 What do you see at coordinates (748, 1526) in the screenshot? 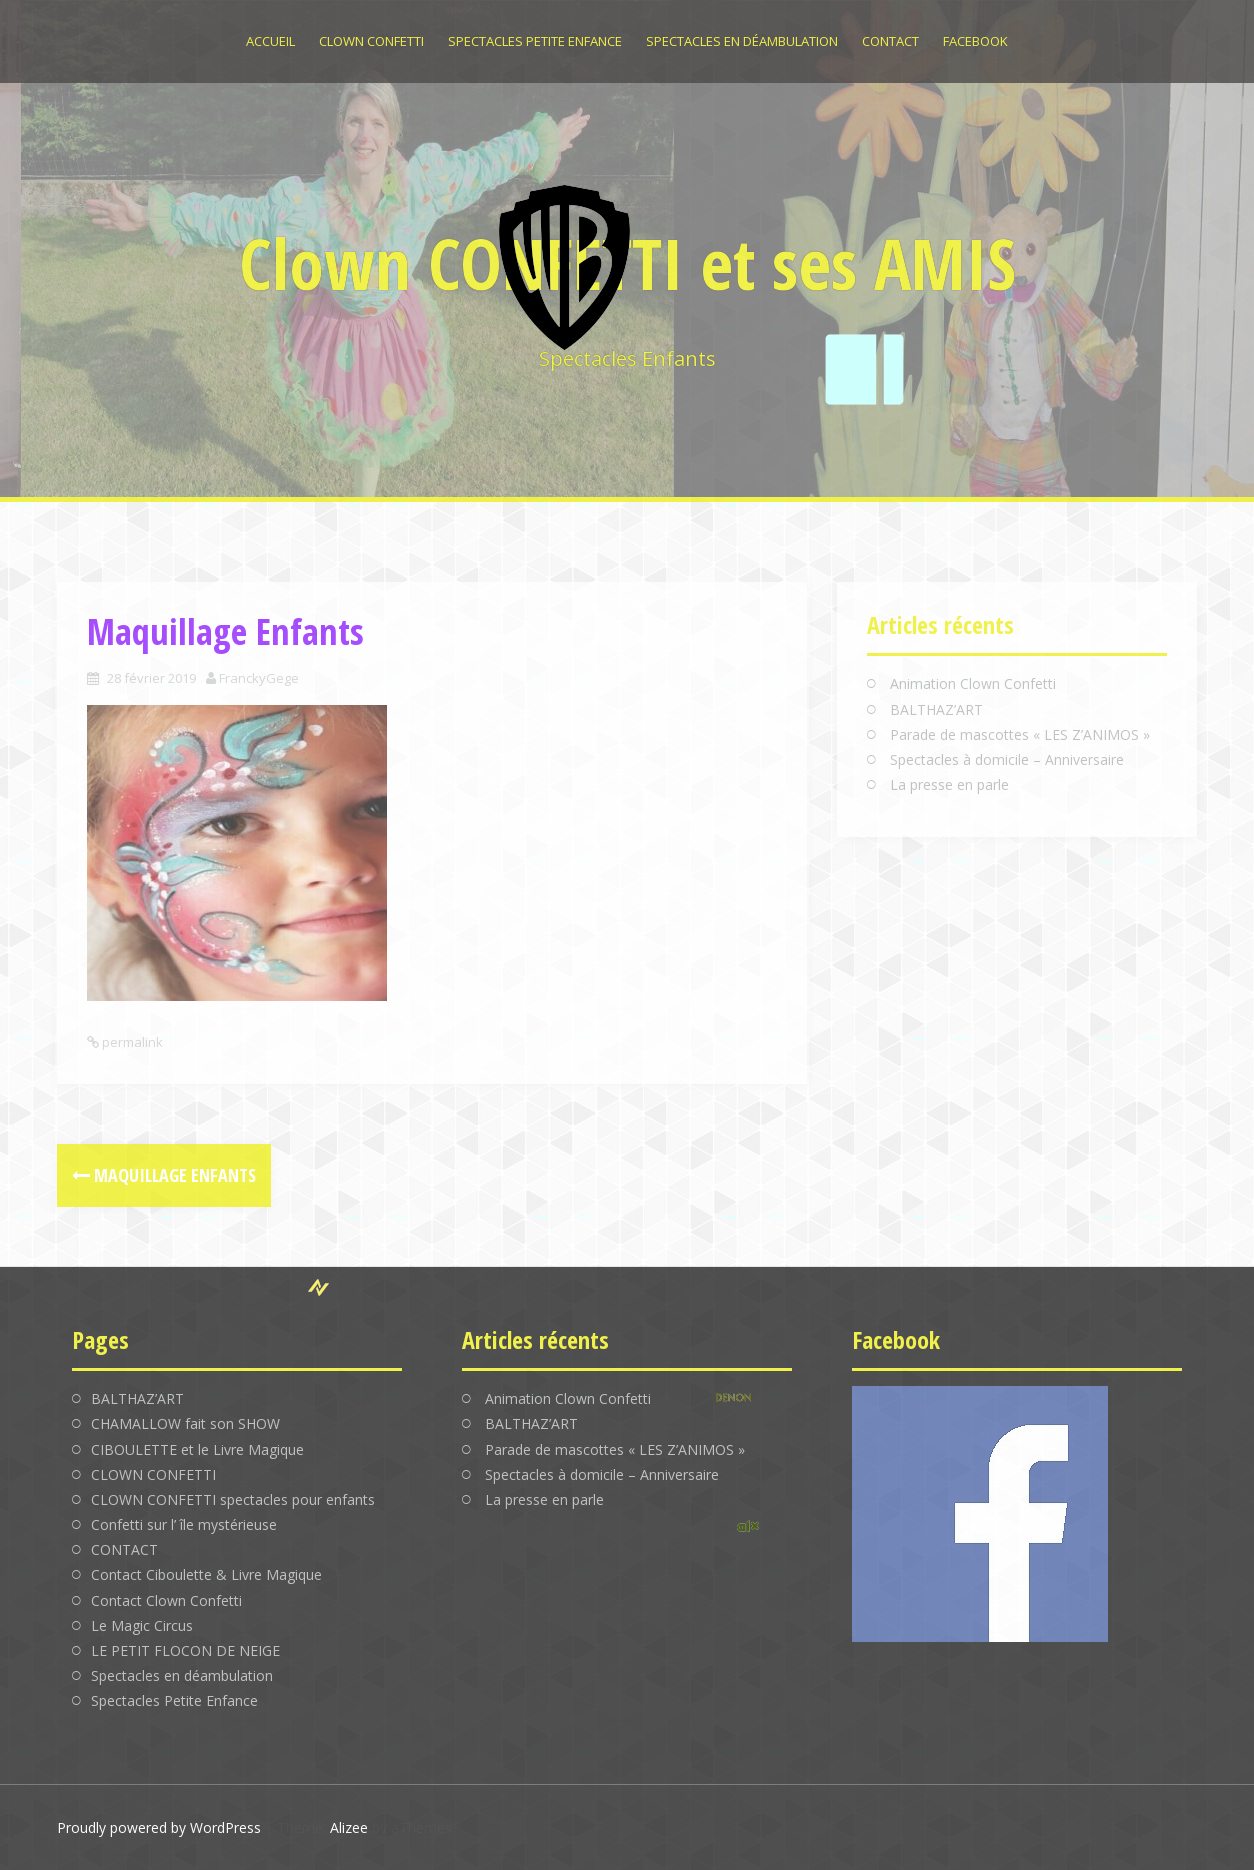
I see `alx brand logo` at bounding box center [748, 1526].